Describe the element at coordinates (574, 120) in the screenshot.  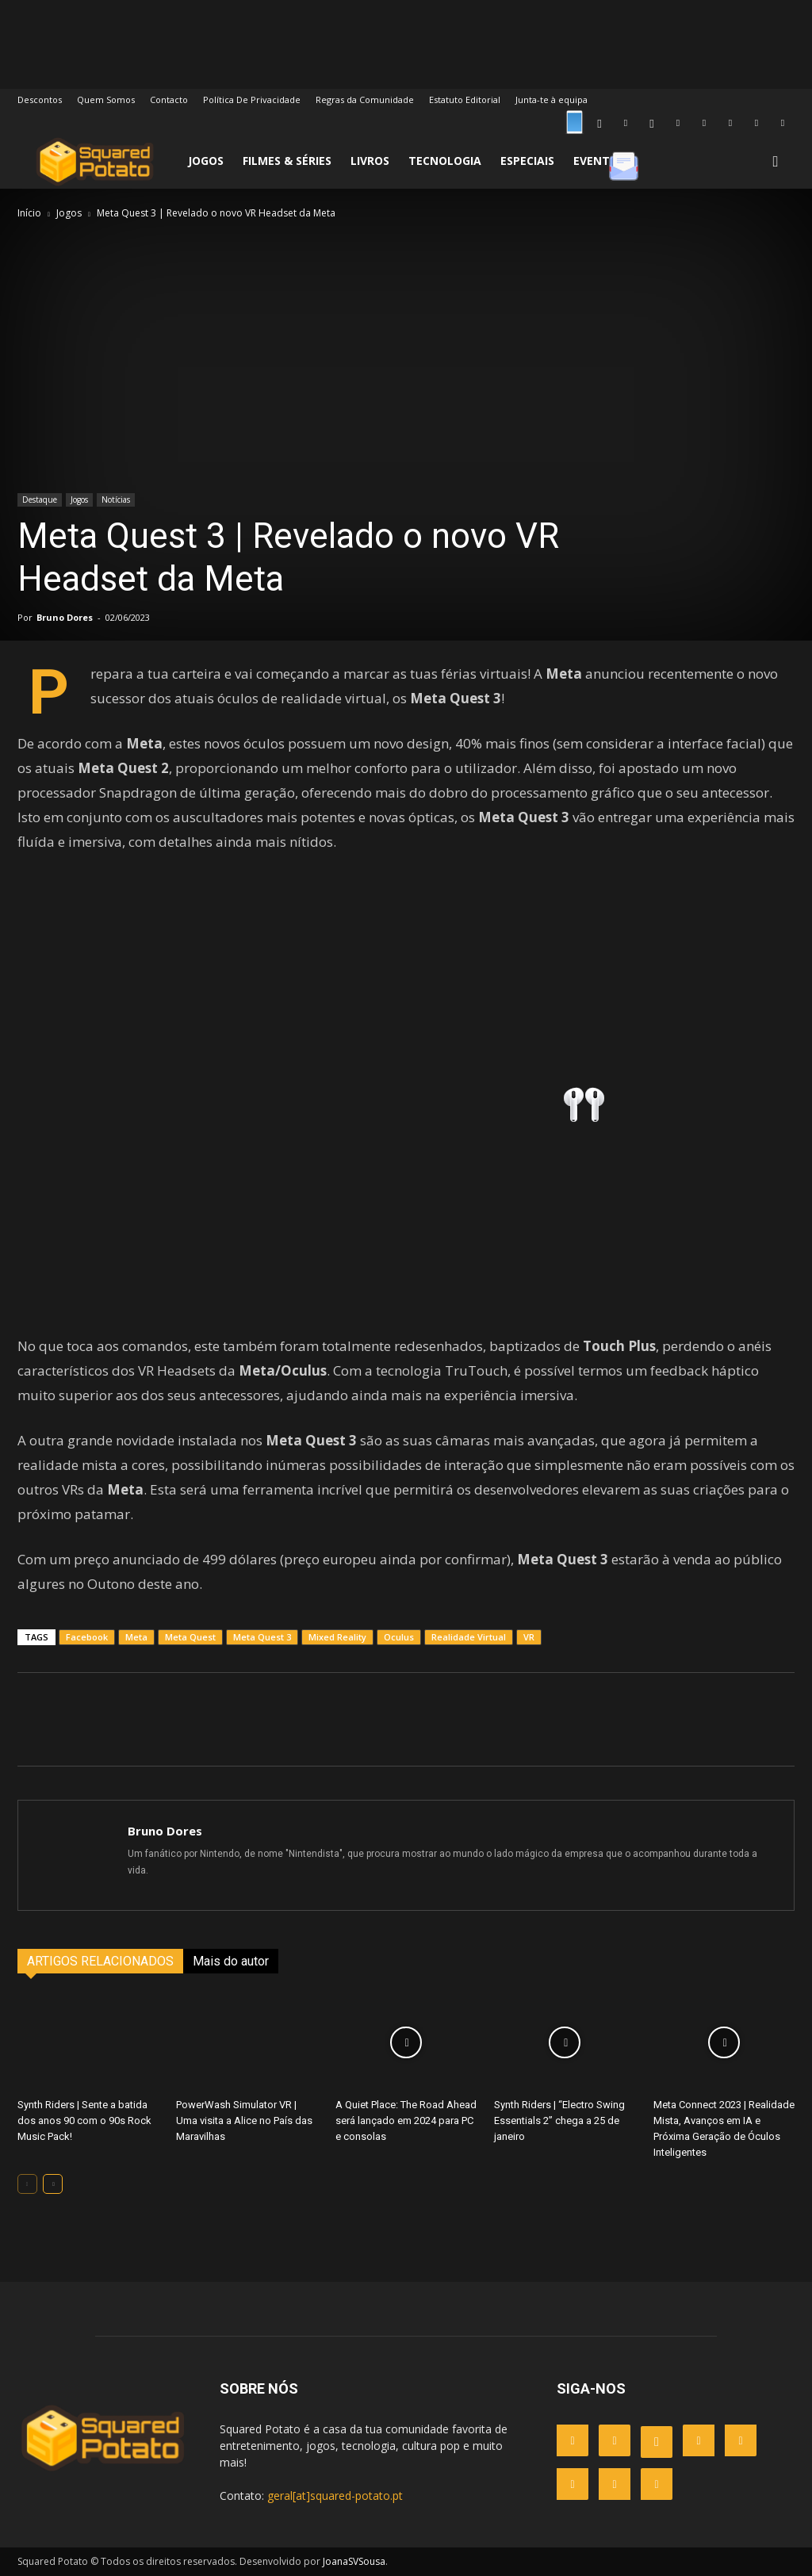
I see `iPad Mini 3 device with cellular connectivity` at that location.